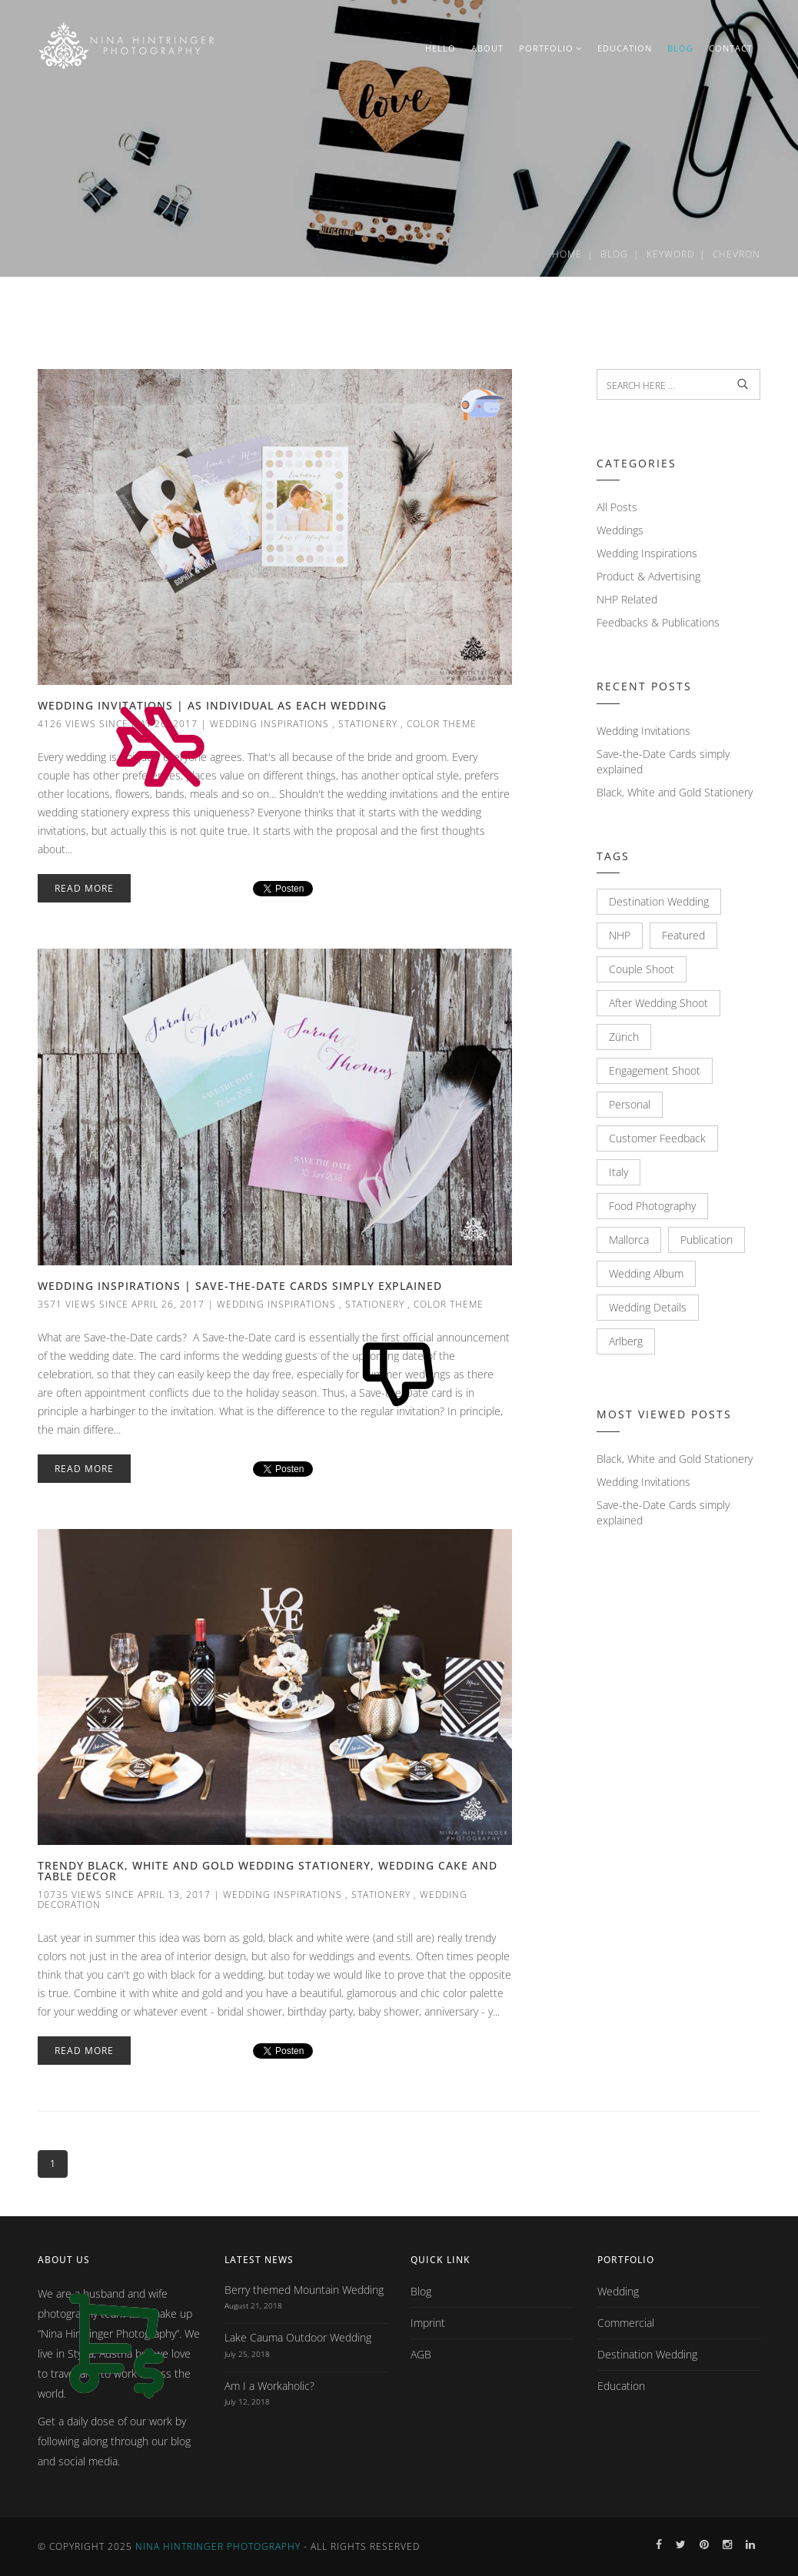 This screenshot has width=798, height=2576. I want to click on discord early supporter badge, so click(484, 405).